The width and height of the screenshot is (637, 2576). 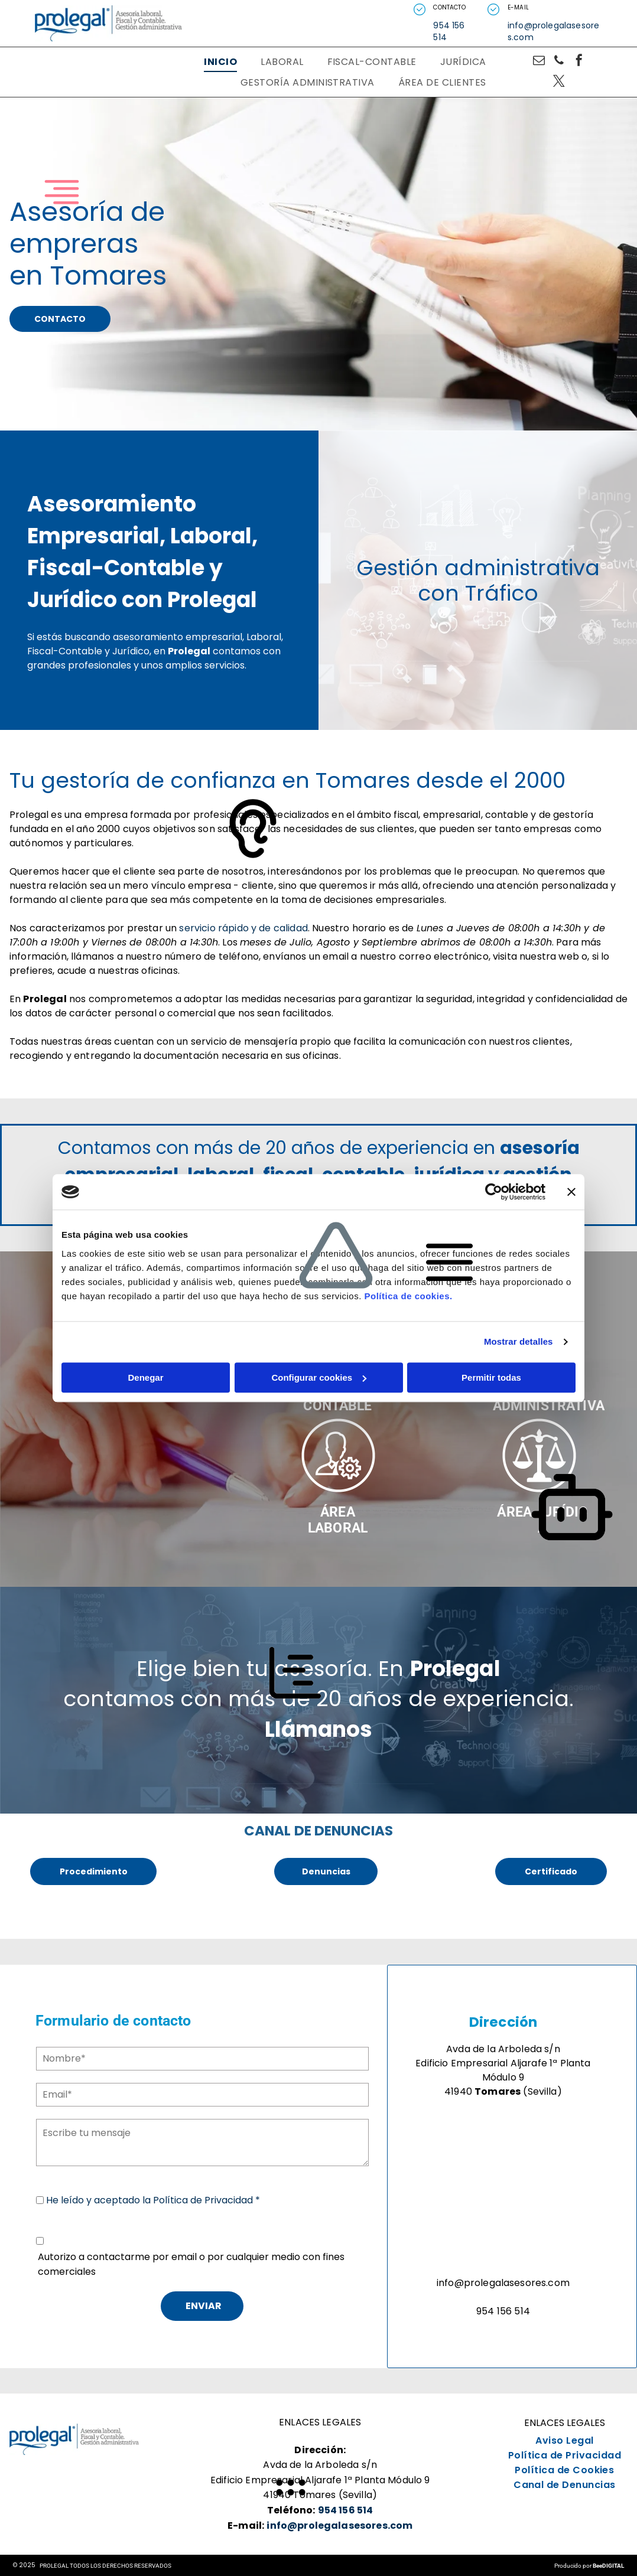 I want to click on align text to the right, so click(x=61, y=193).